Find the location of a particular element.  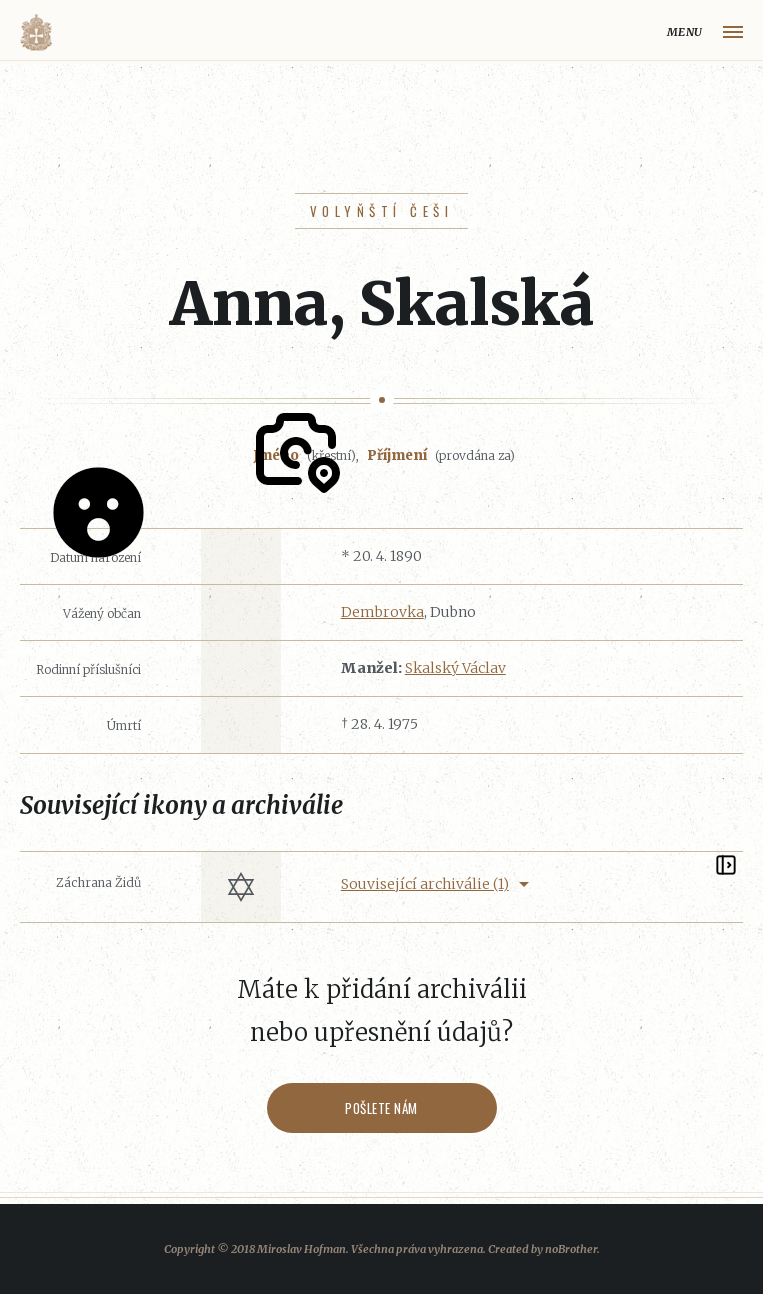

view photos taken at a specific location is located at coordinates (296, 449).